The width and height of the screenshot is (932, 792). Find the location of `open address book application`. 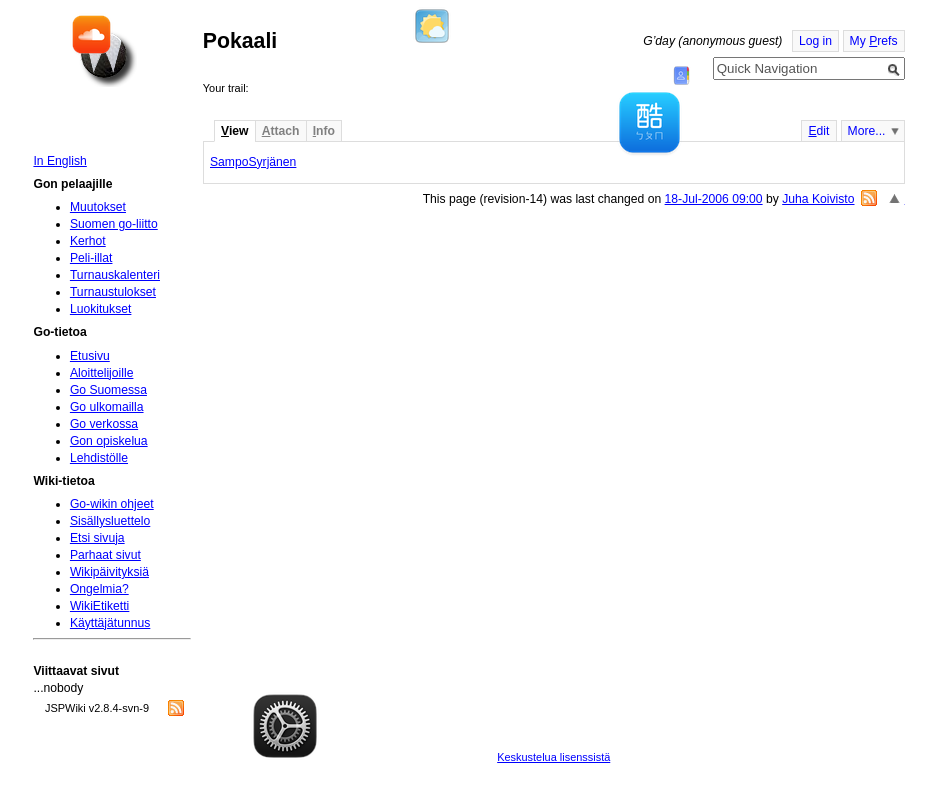

open address book application is located at coordinates (681, 75).